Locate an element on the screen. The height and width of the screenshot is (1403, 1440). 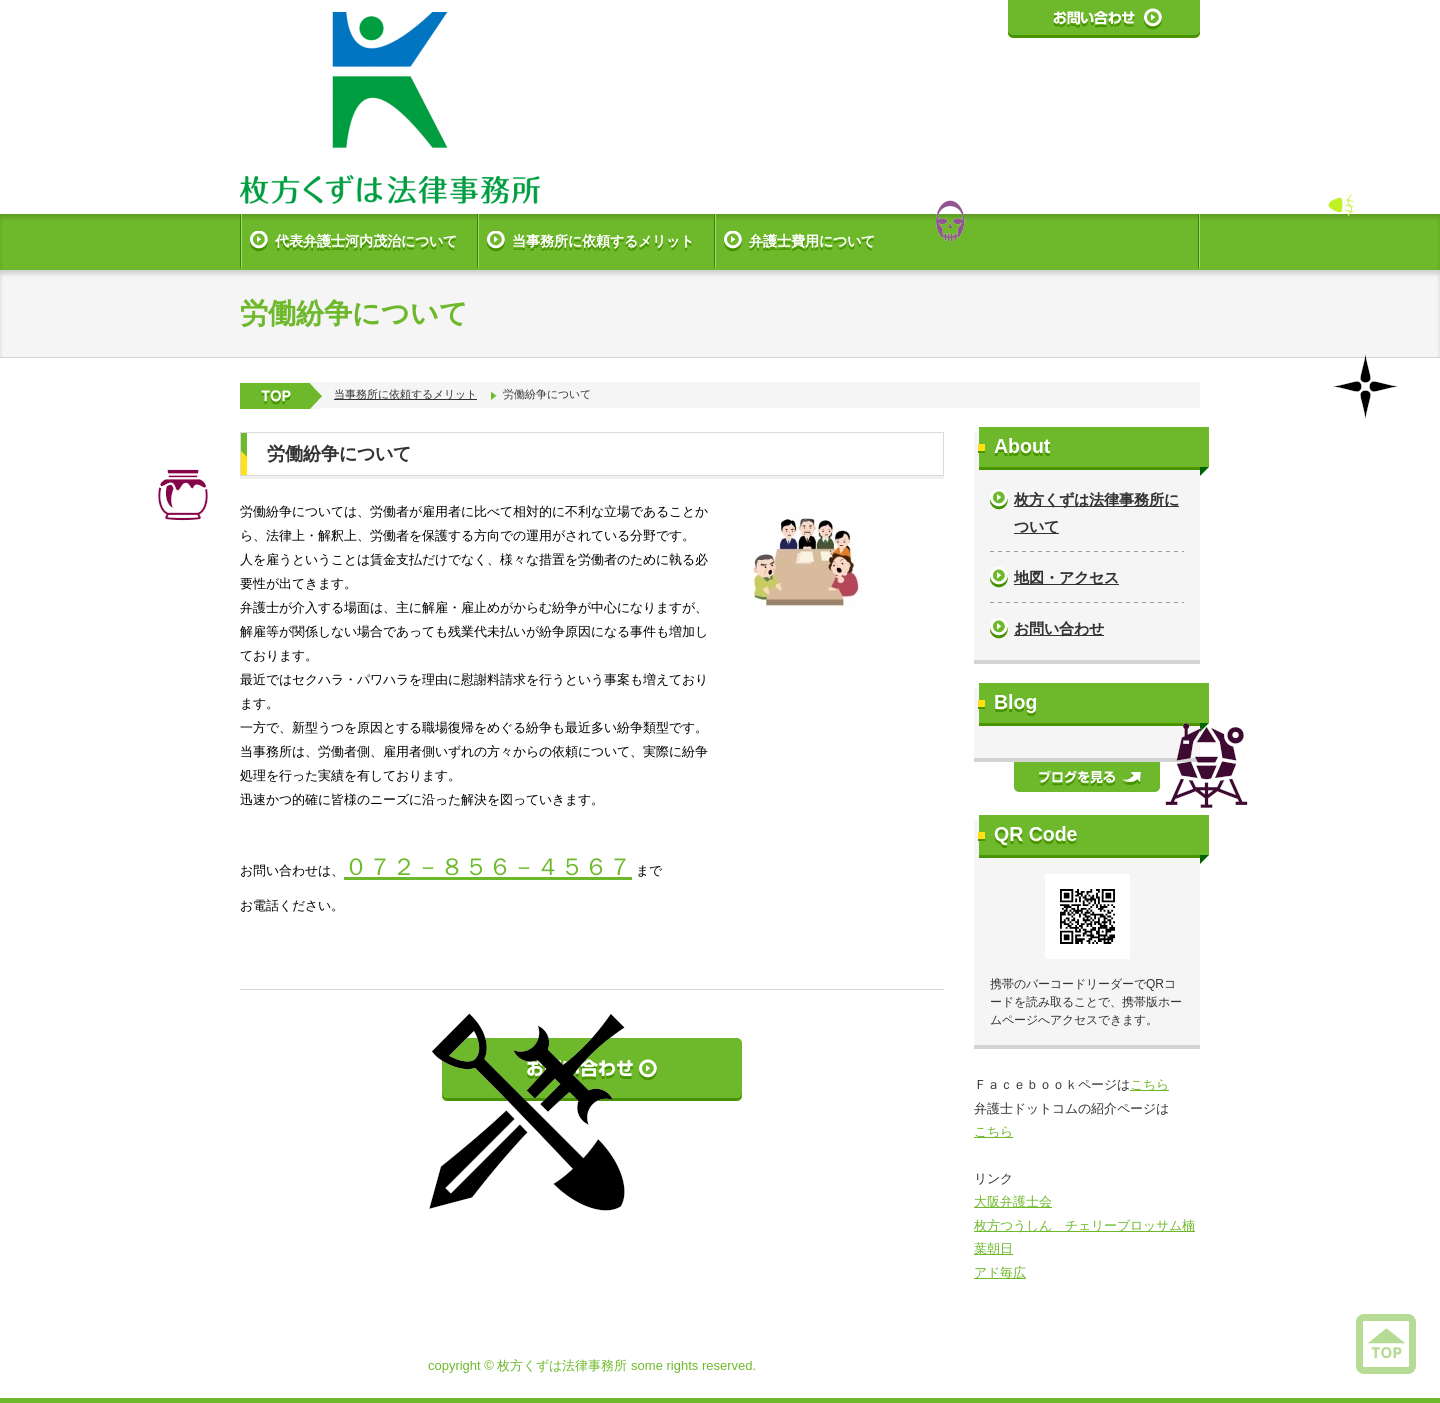
access space exploration game content is located at coordinates (1206, 765).